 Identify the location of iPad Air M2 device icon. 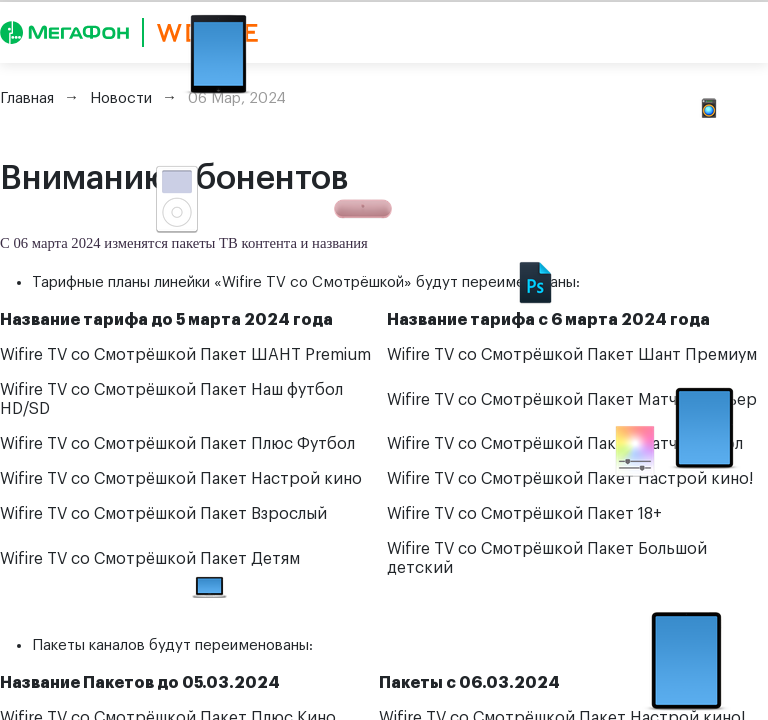
(704, 428).